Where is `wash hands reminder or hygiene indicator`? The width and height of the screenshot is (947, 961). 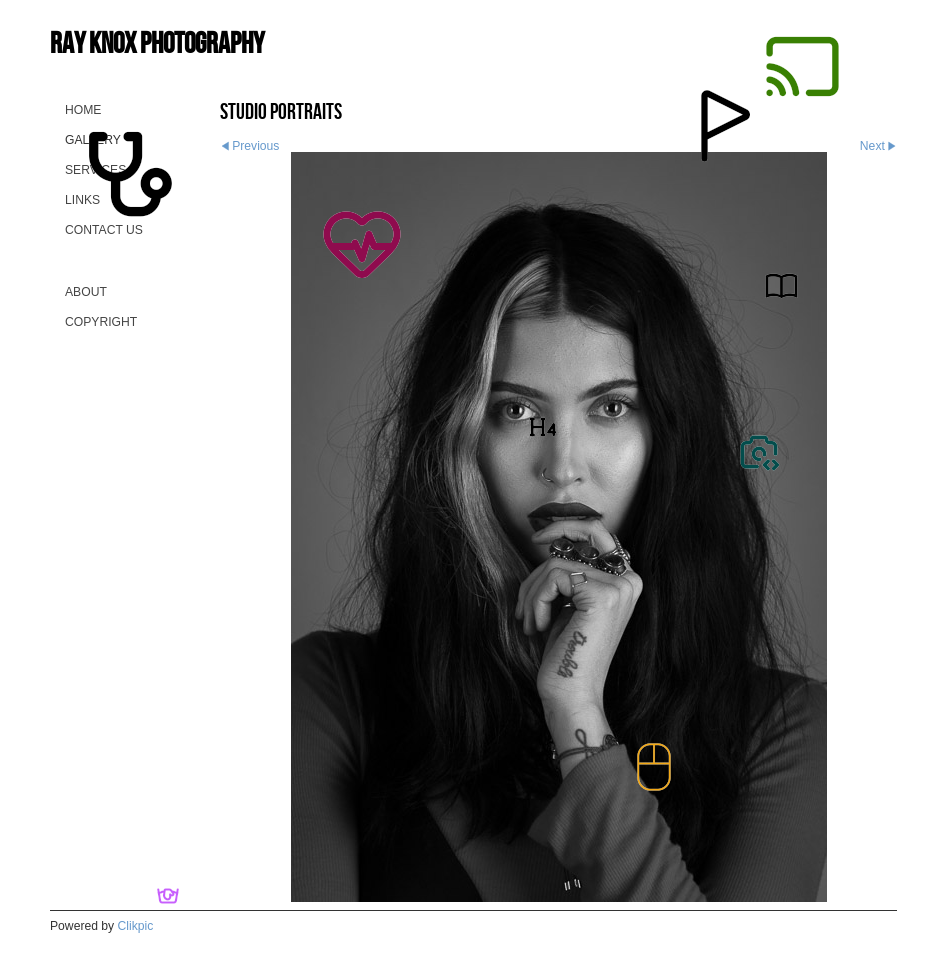
wash hands reminder or hygiene indicator is located at coordinates (168, 896).